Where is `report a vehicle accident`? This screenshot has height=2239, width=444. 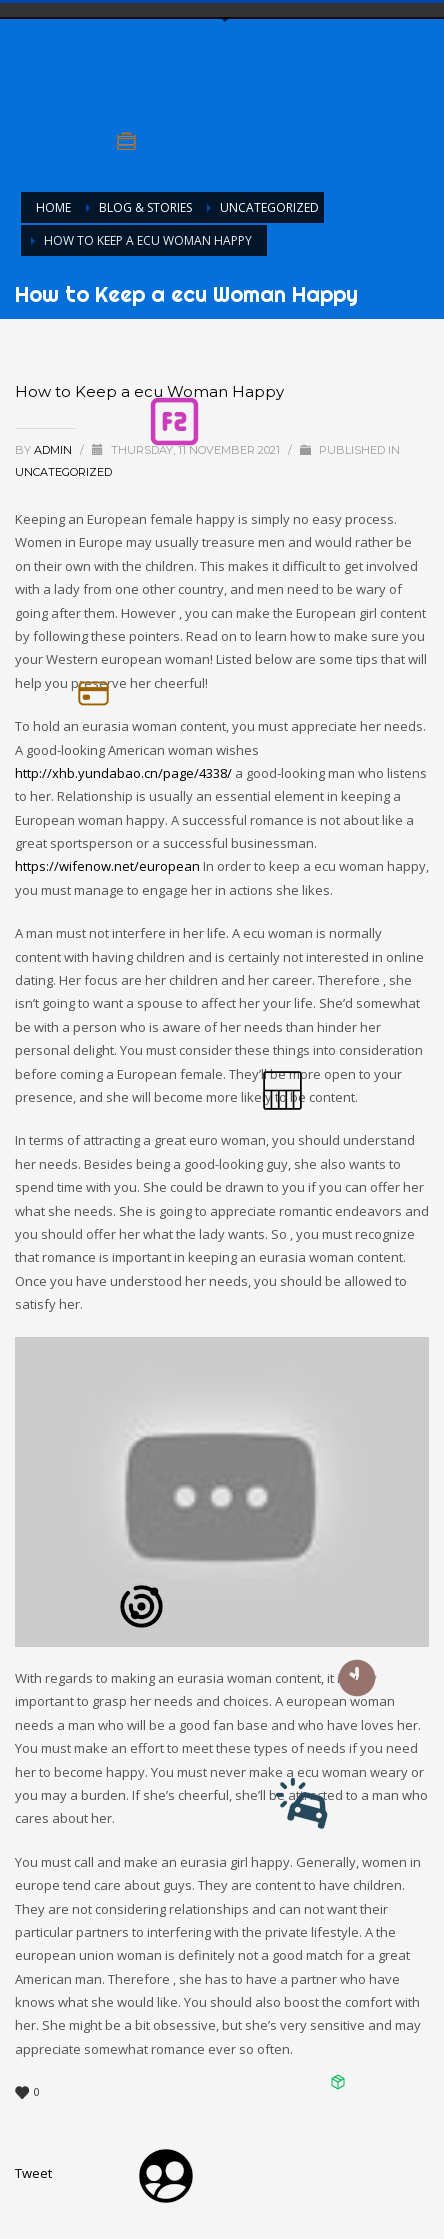
report a vehicle accident is located at coordinates (302, 1804).